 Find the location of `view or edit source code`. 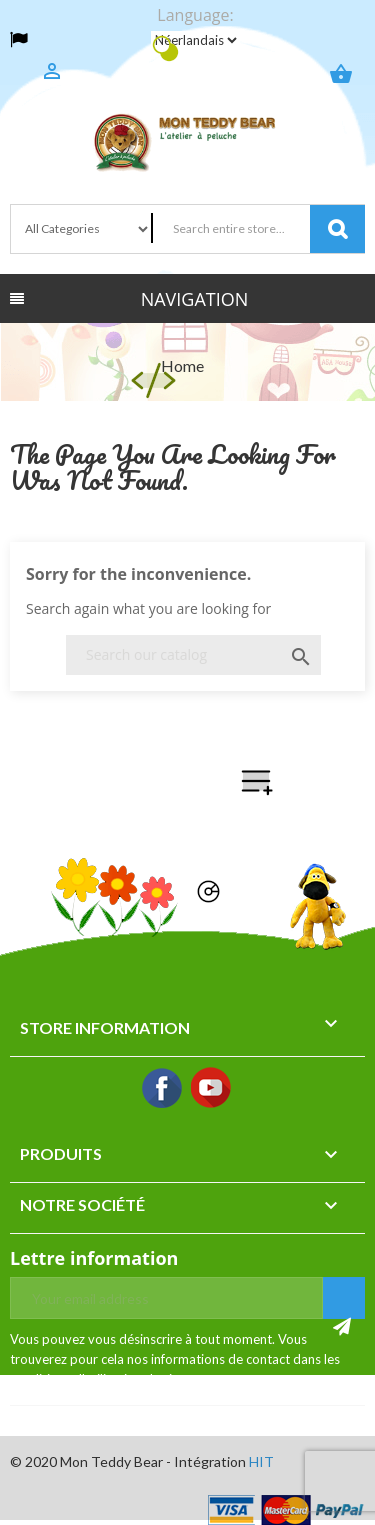

view or edit source code is located at coordinates (153, 380).